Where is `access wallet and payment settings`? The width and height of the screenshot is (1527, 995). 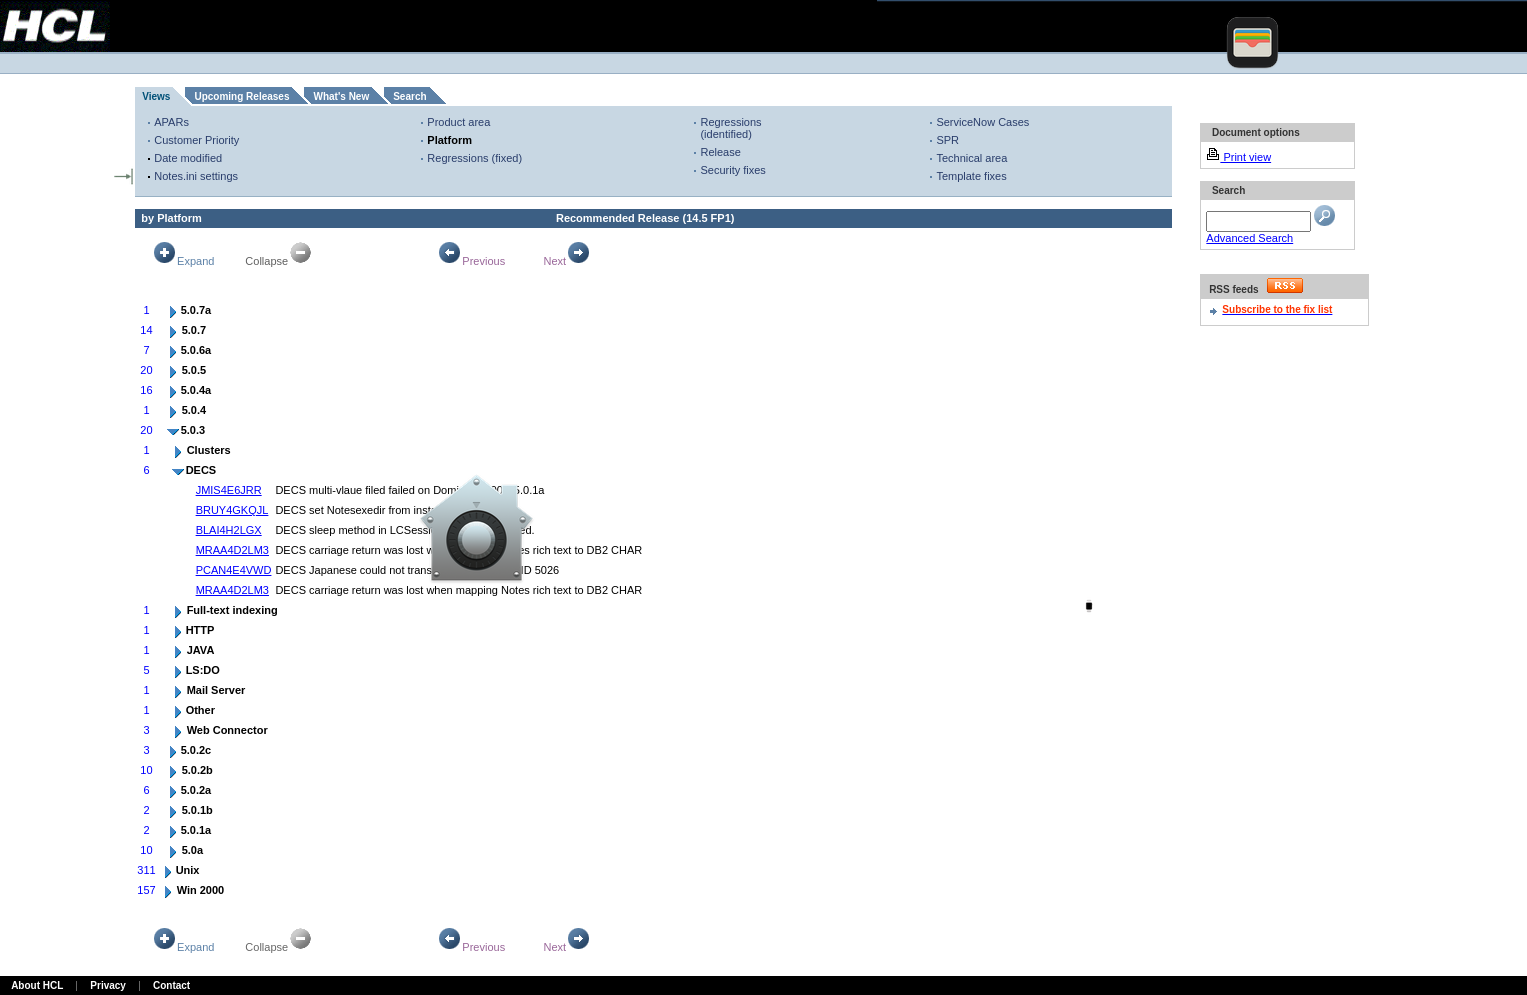
access wallet and payment settings is located at coordinates (1252, 42).